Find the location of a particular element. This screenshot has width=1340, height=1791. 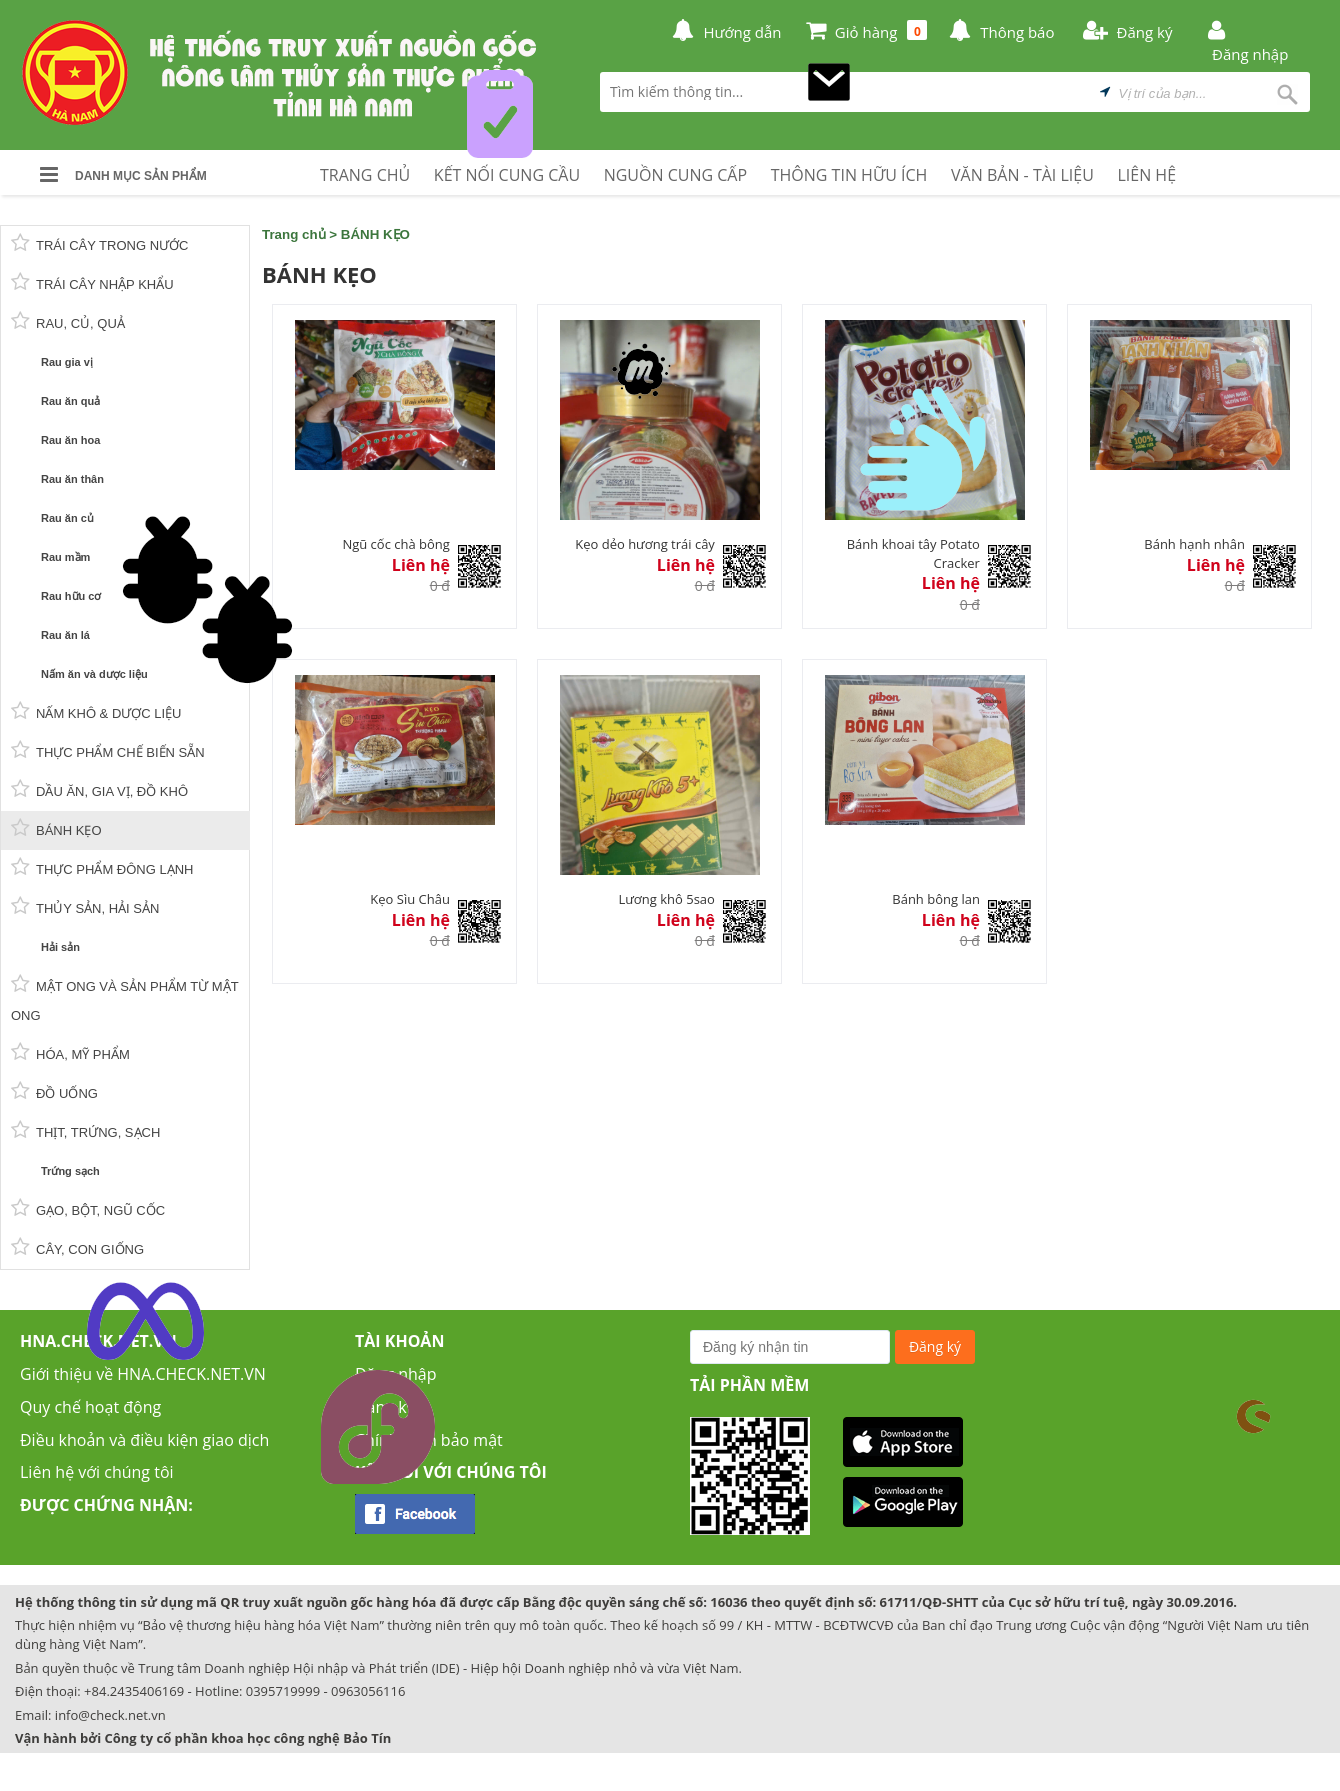

view bug reports or known issues is located at coordinates (207, 603).